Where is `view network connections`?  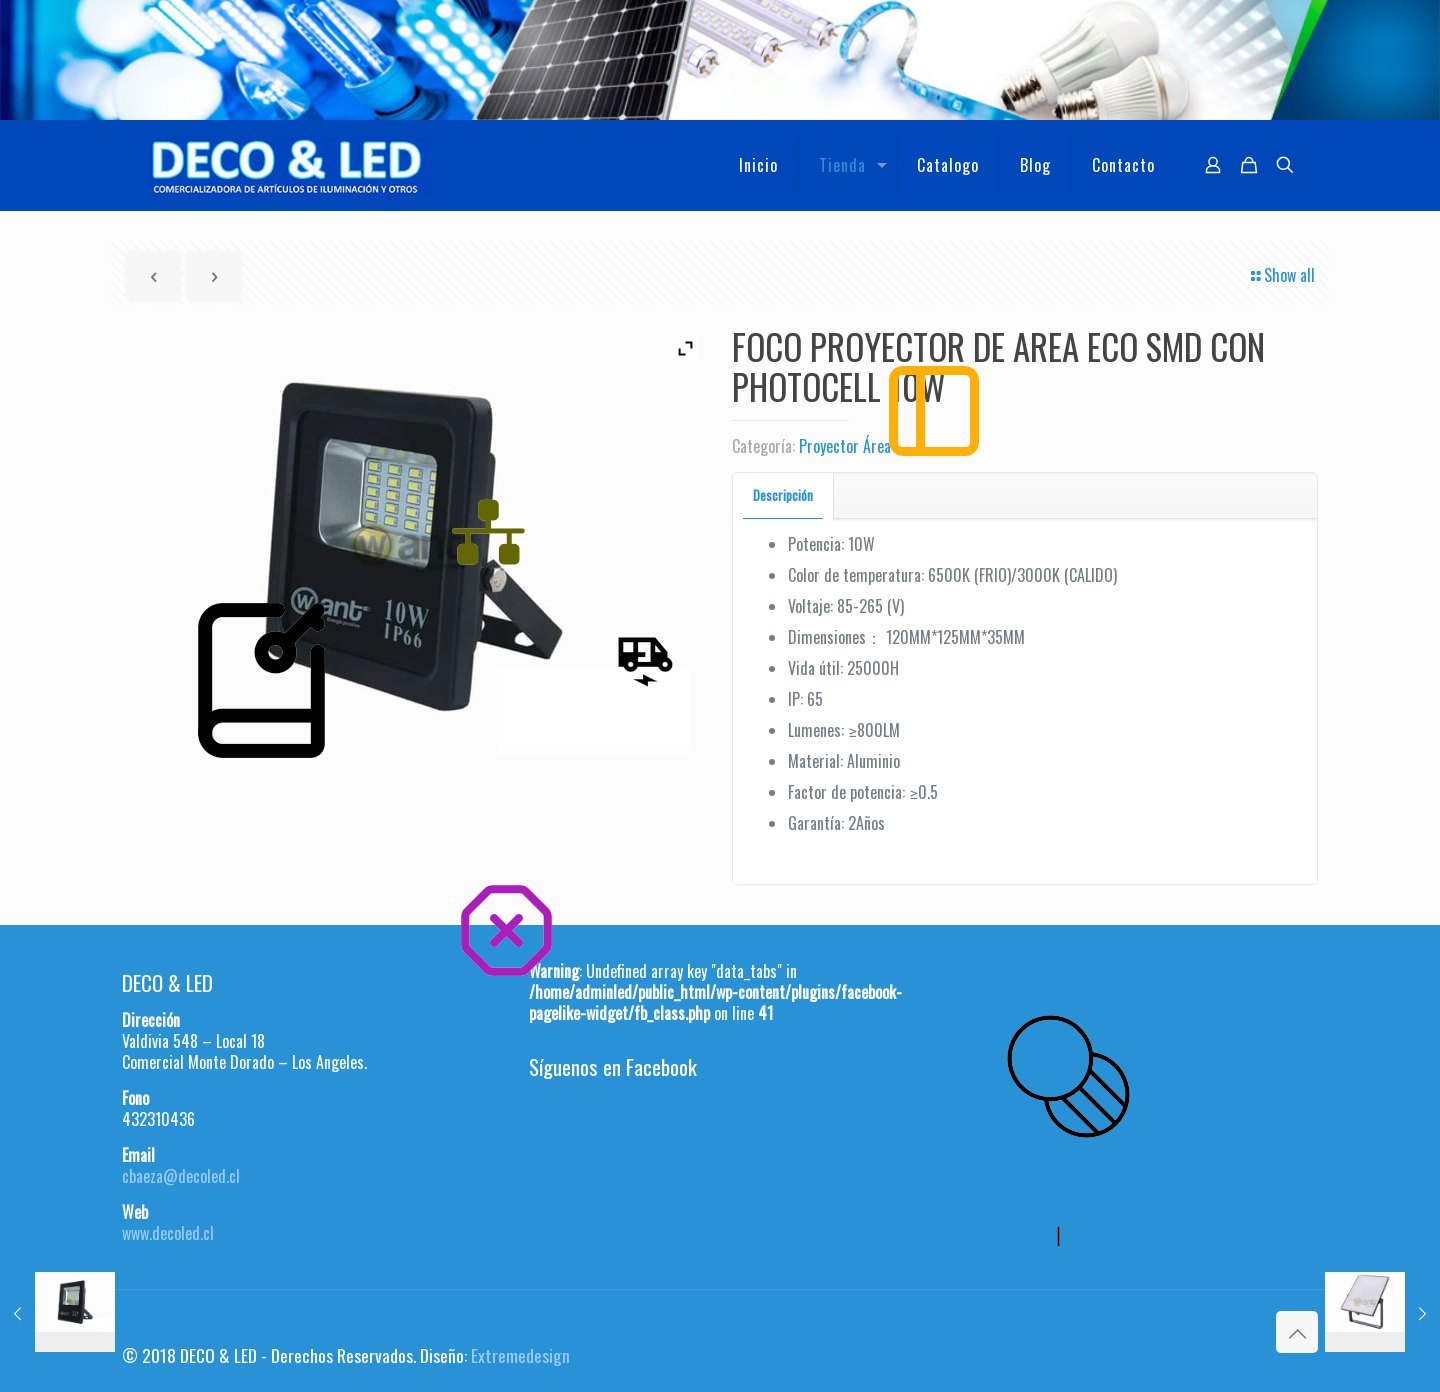 view network connections is located at coordinates (488, 533).